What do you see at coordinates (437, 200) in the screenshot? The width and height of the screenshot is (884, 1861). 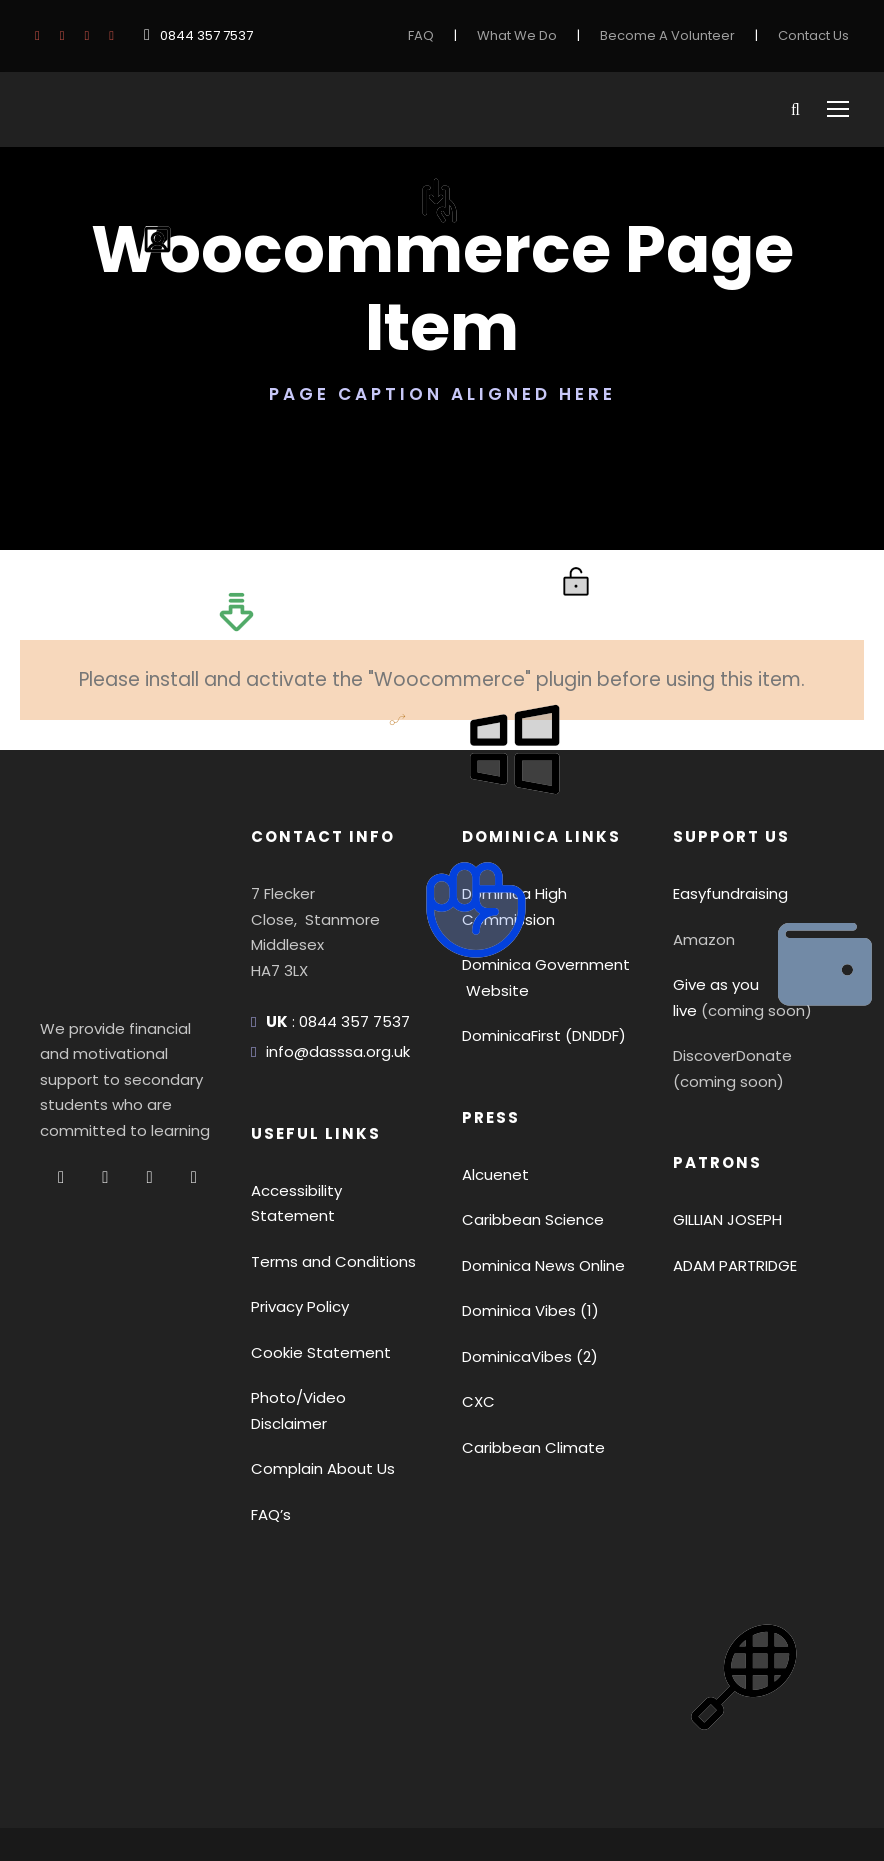 I see `withdraw funds or cash out` at bounding box center [437, 200].